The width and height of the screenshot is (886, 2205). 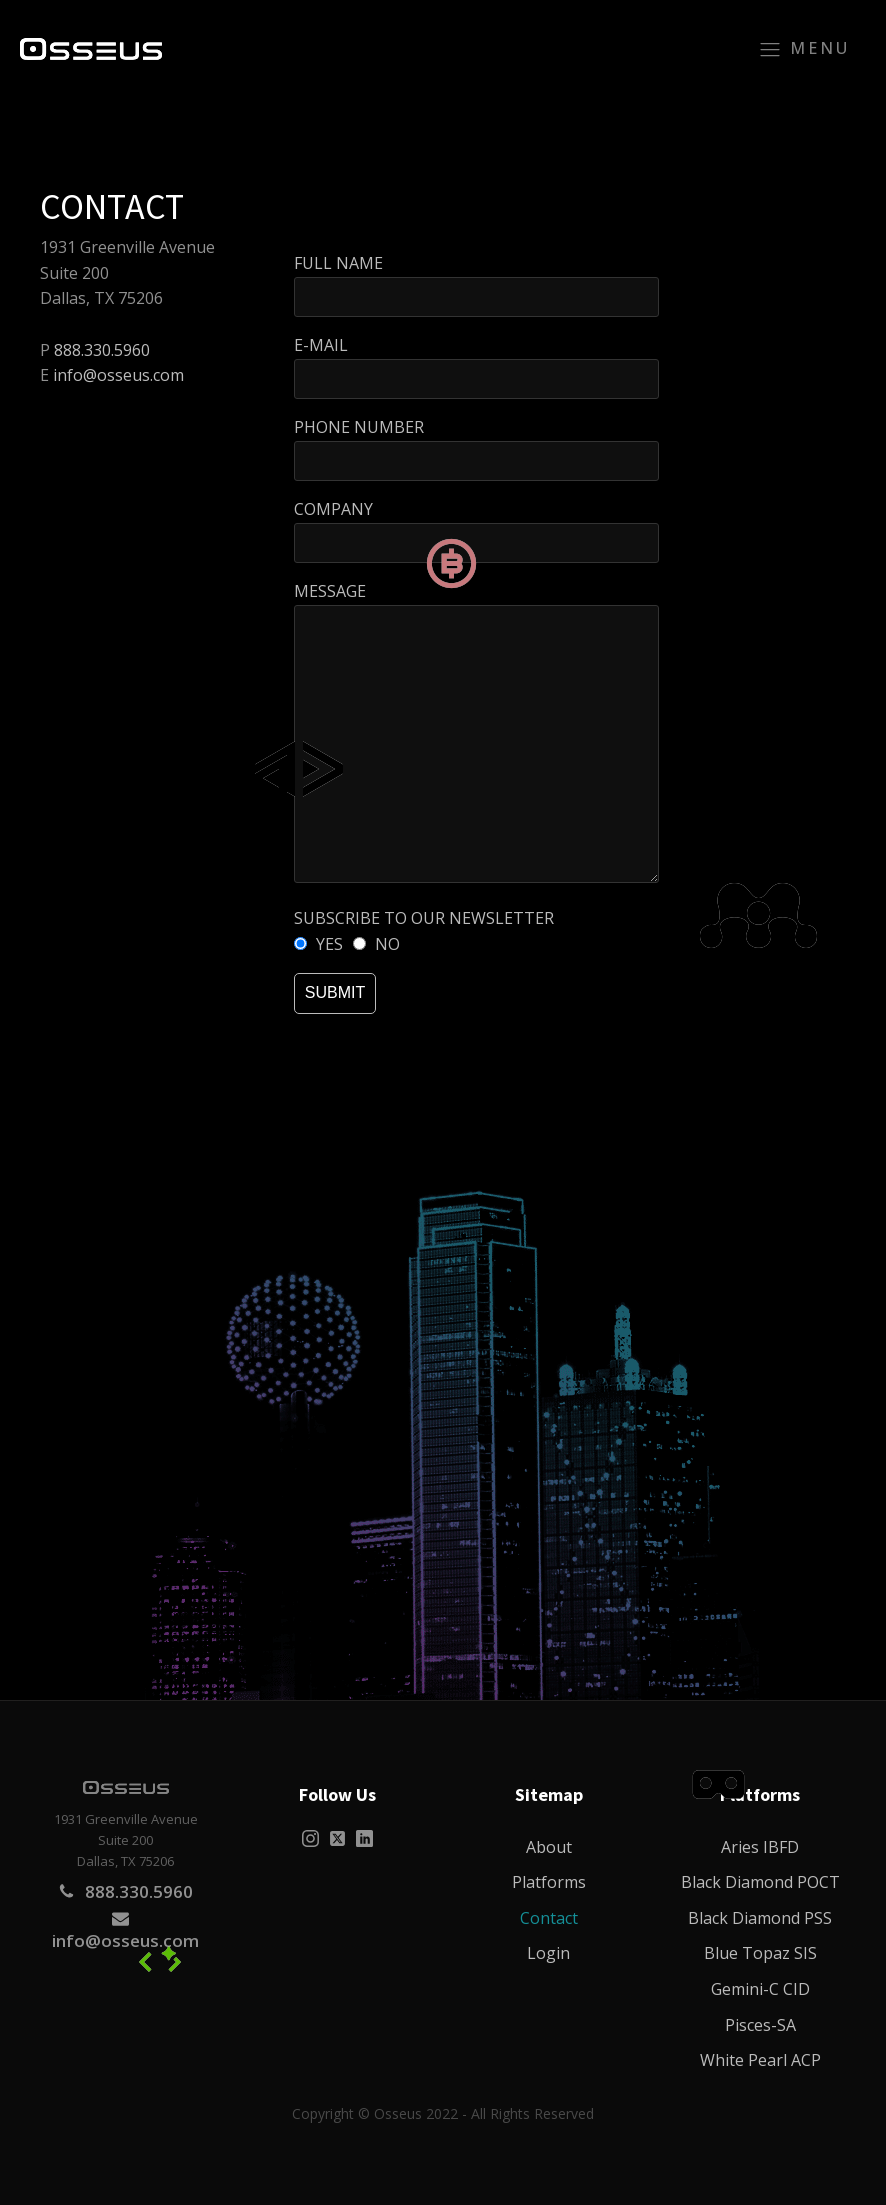 I want to click on launch virtual reality mode, so click(x=718, y=1784).